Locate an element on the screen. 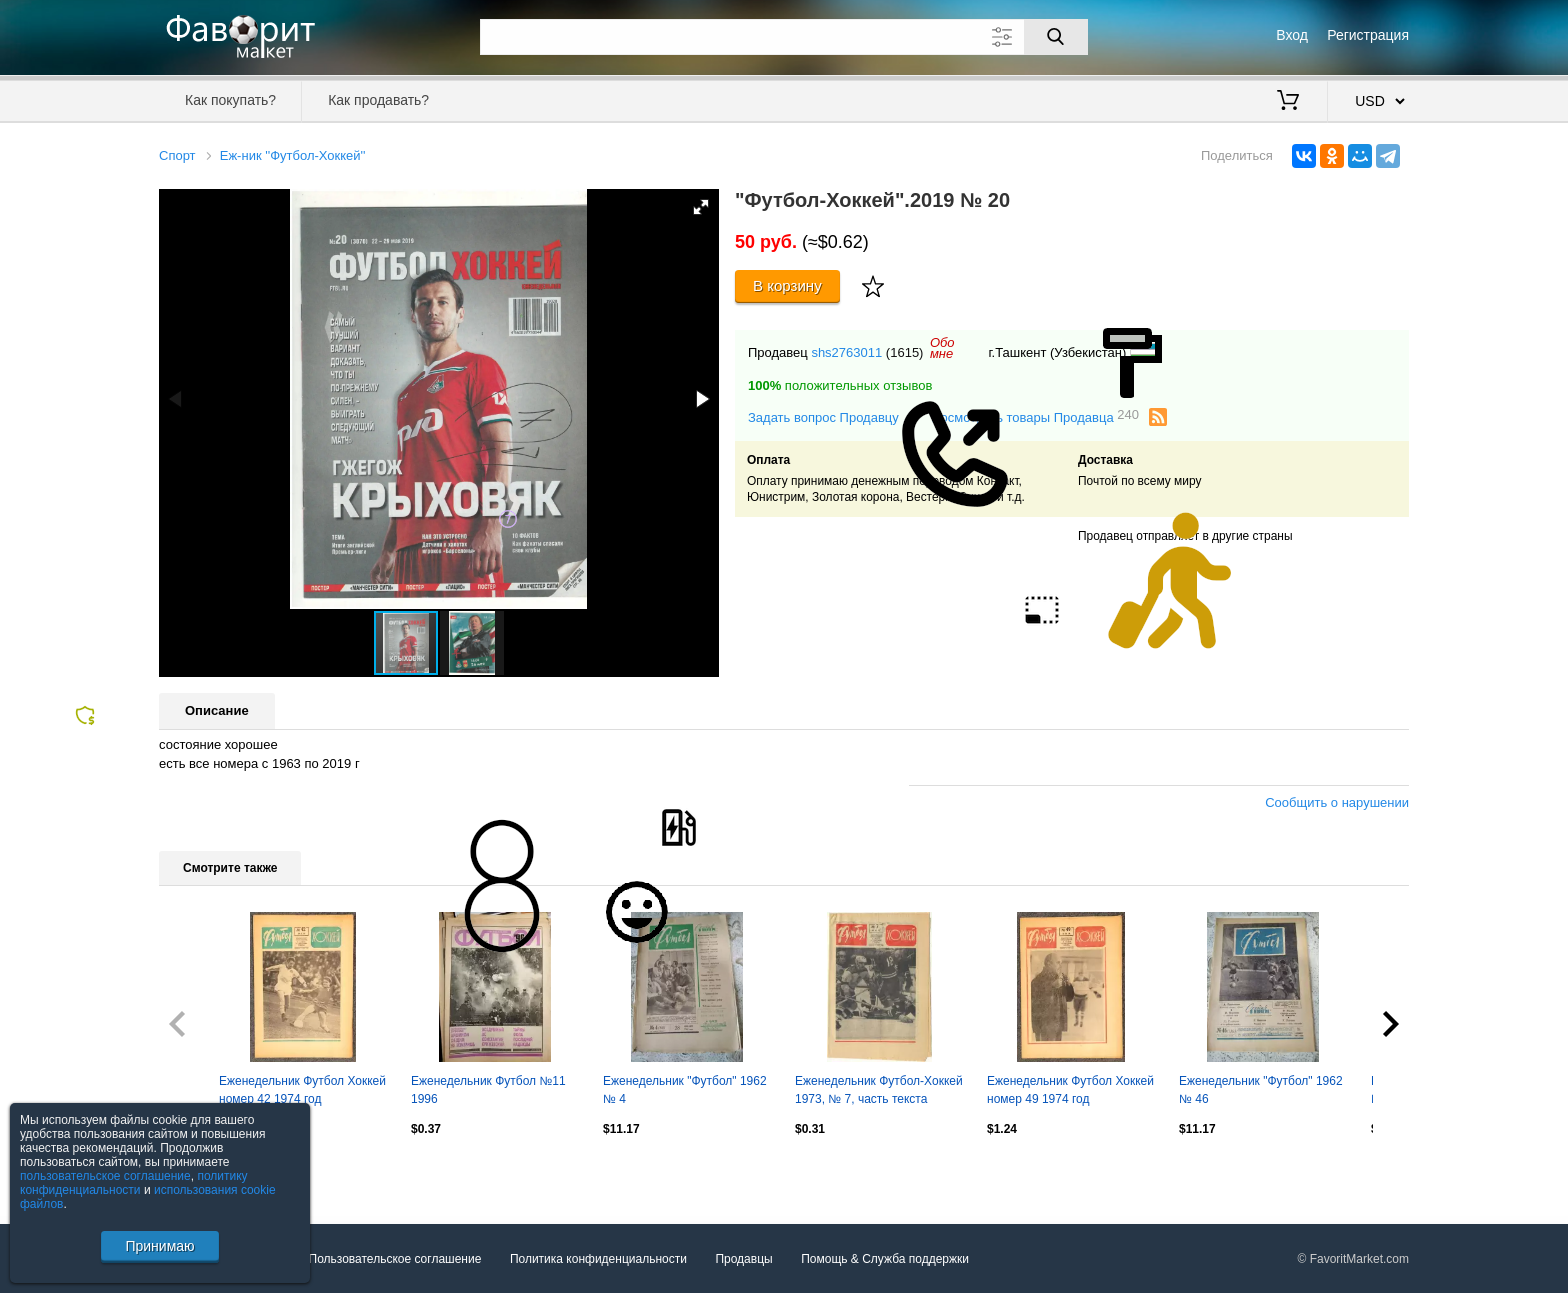  find nearby electric vehicle charging stations is located at coordinates (678, 827).